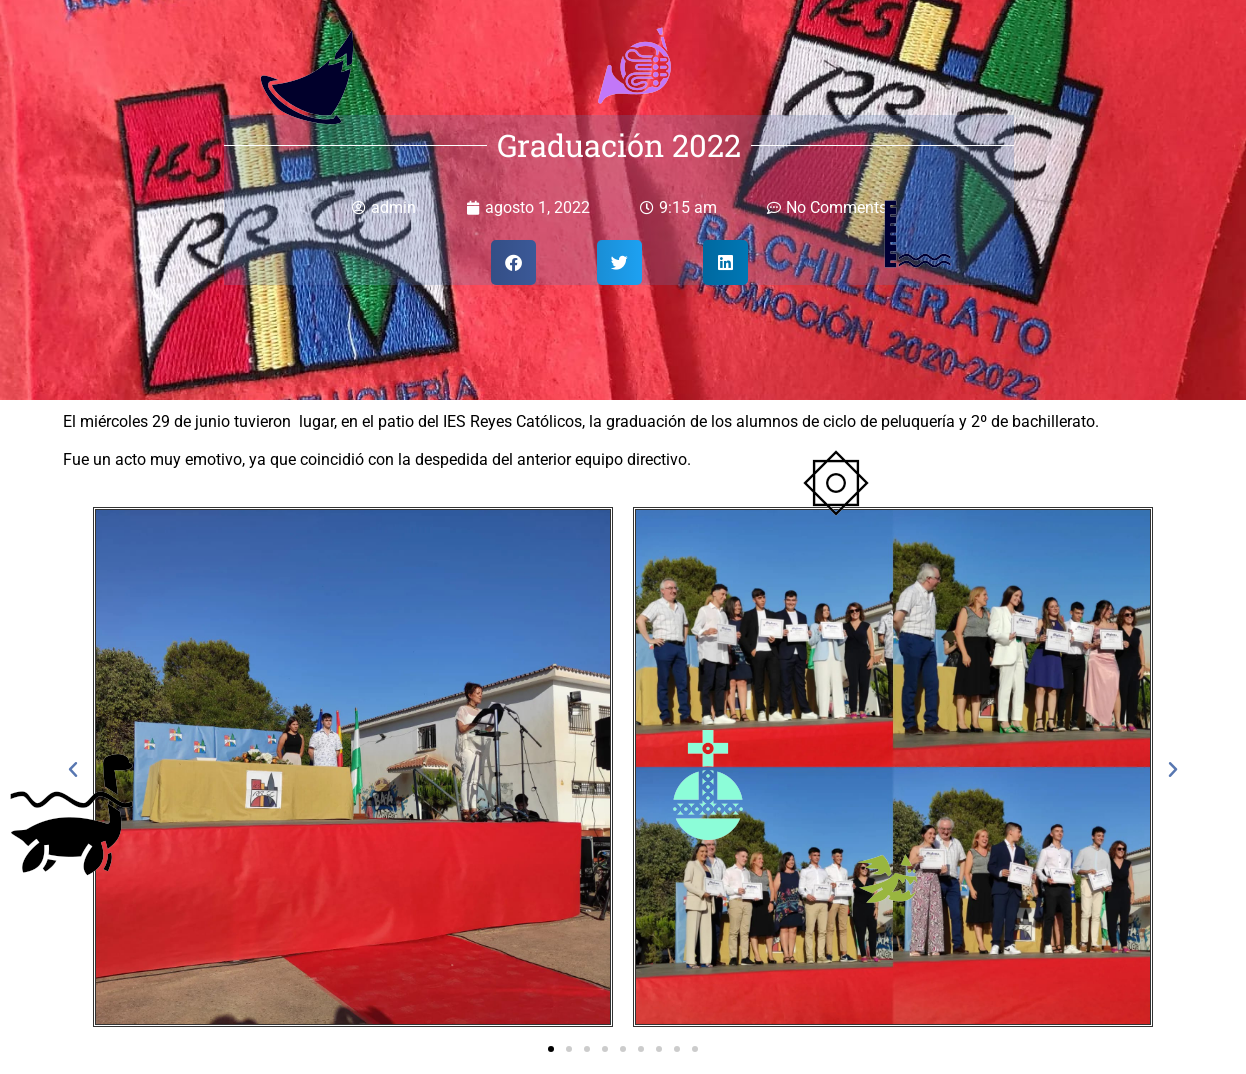 This screenshot has width=1246, height=1074. I want to click on indicates islamic content or quranic section marker, so click(836, 483).